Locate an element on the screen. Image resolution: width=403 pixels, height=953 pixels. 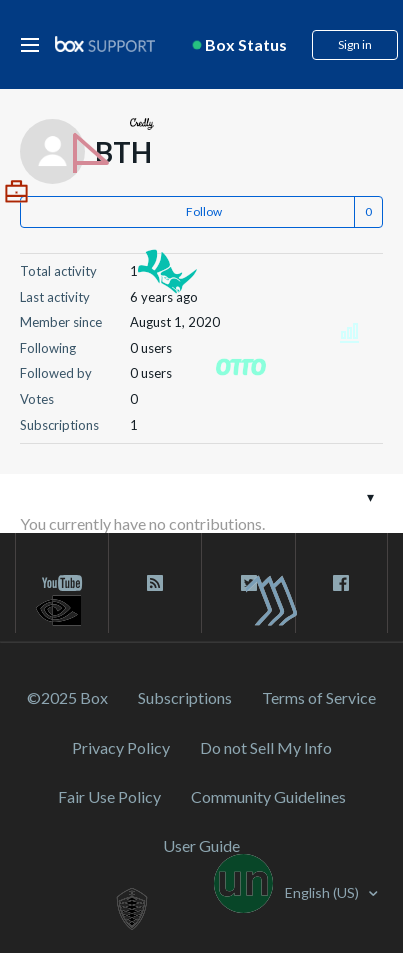
visit credly profile or credentials is located at coordinates (142, 124).